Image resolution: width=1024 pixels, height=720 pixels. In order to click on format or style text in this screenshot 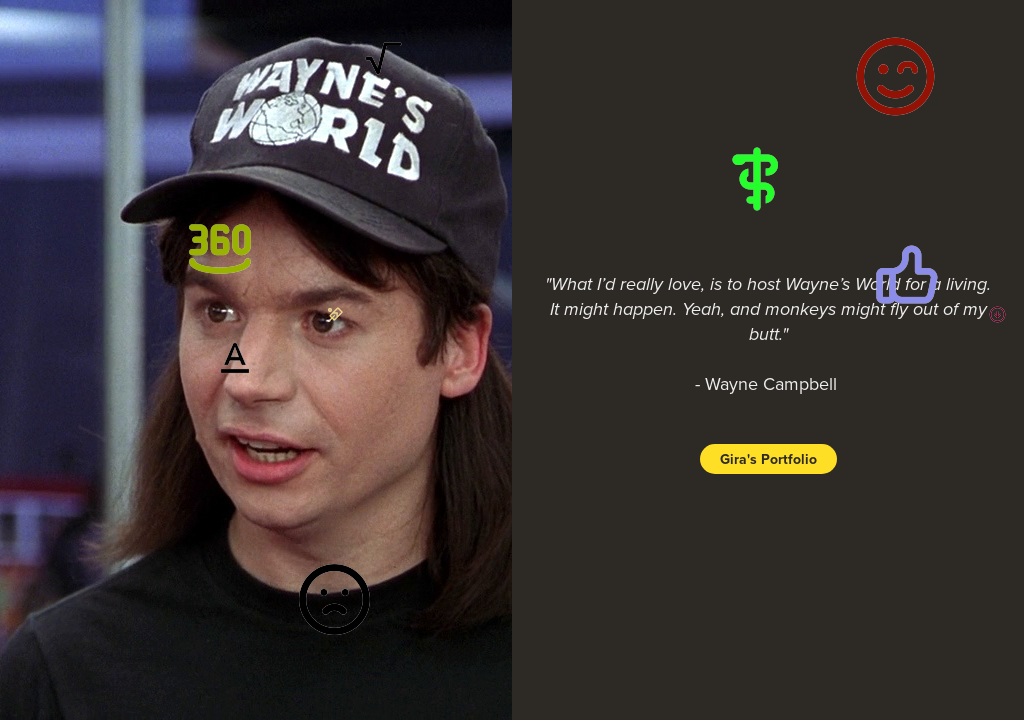, I will do `click(235, 359)`.